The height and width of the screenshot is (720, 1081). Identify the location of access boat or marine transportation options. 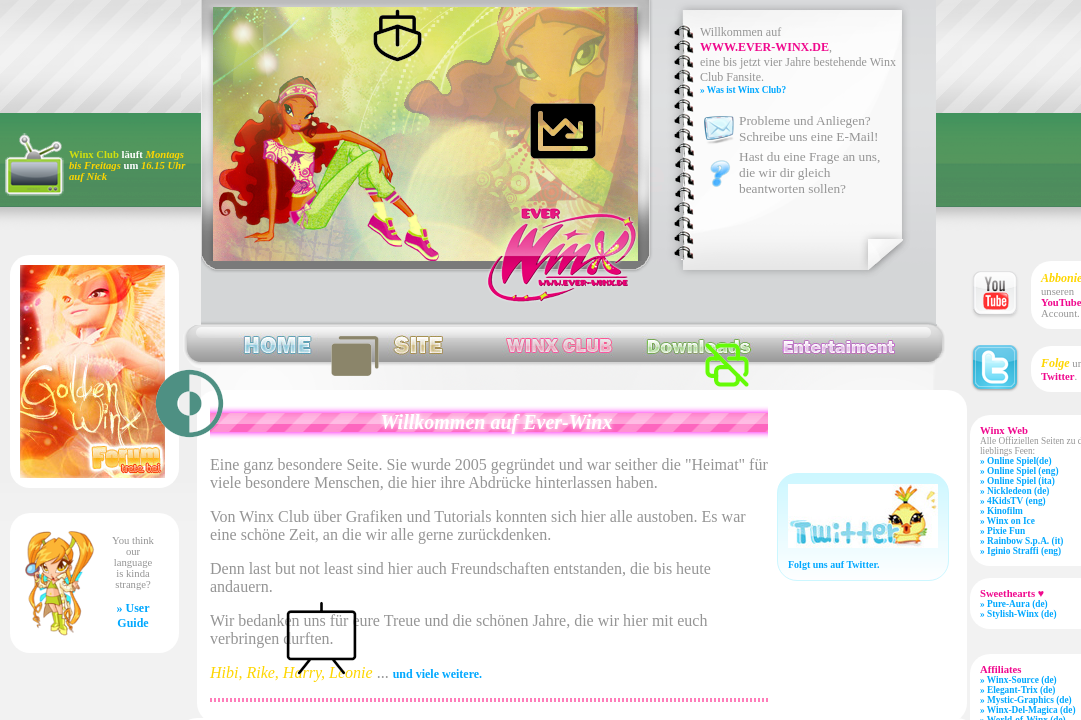
(397, 35).